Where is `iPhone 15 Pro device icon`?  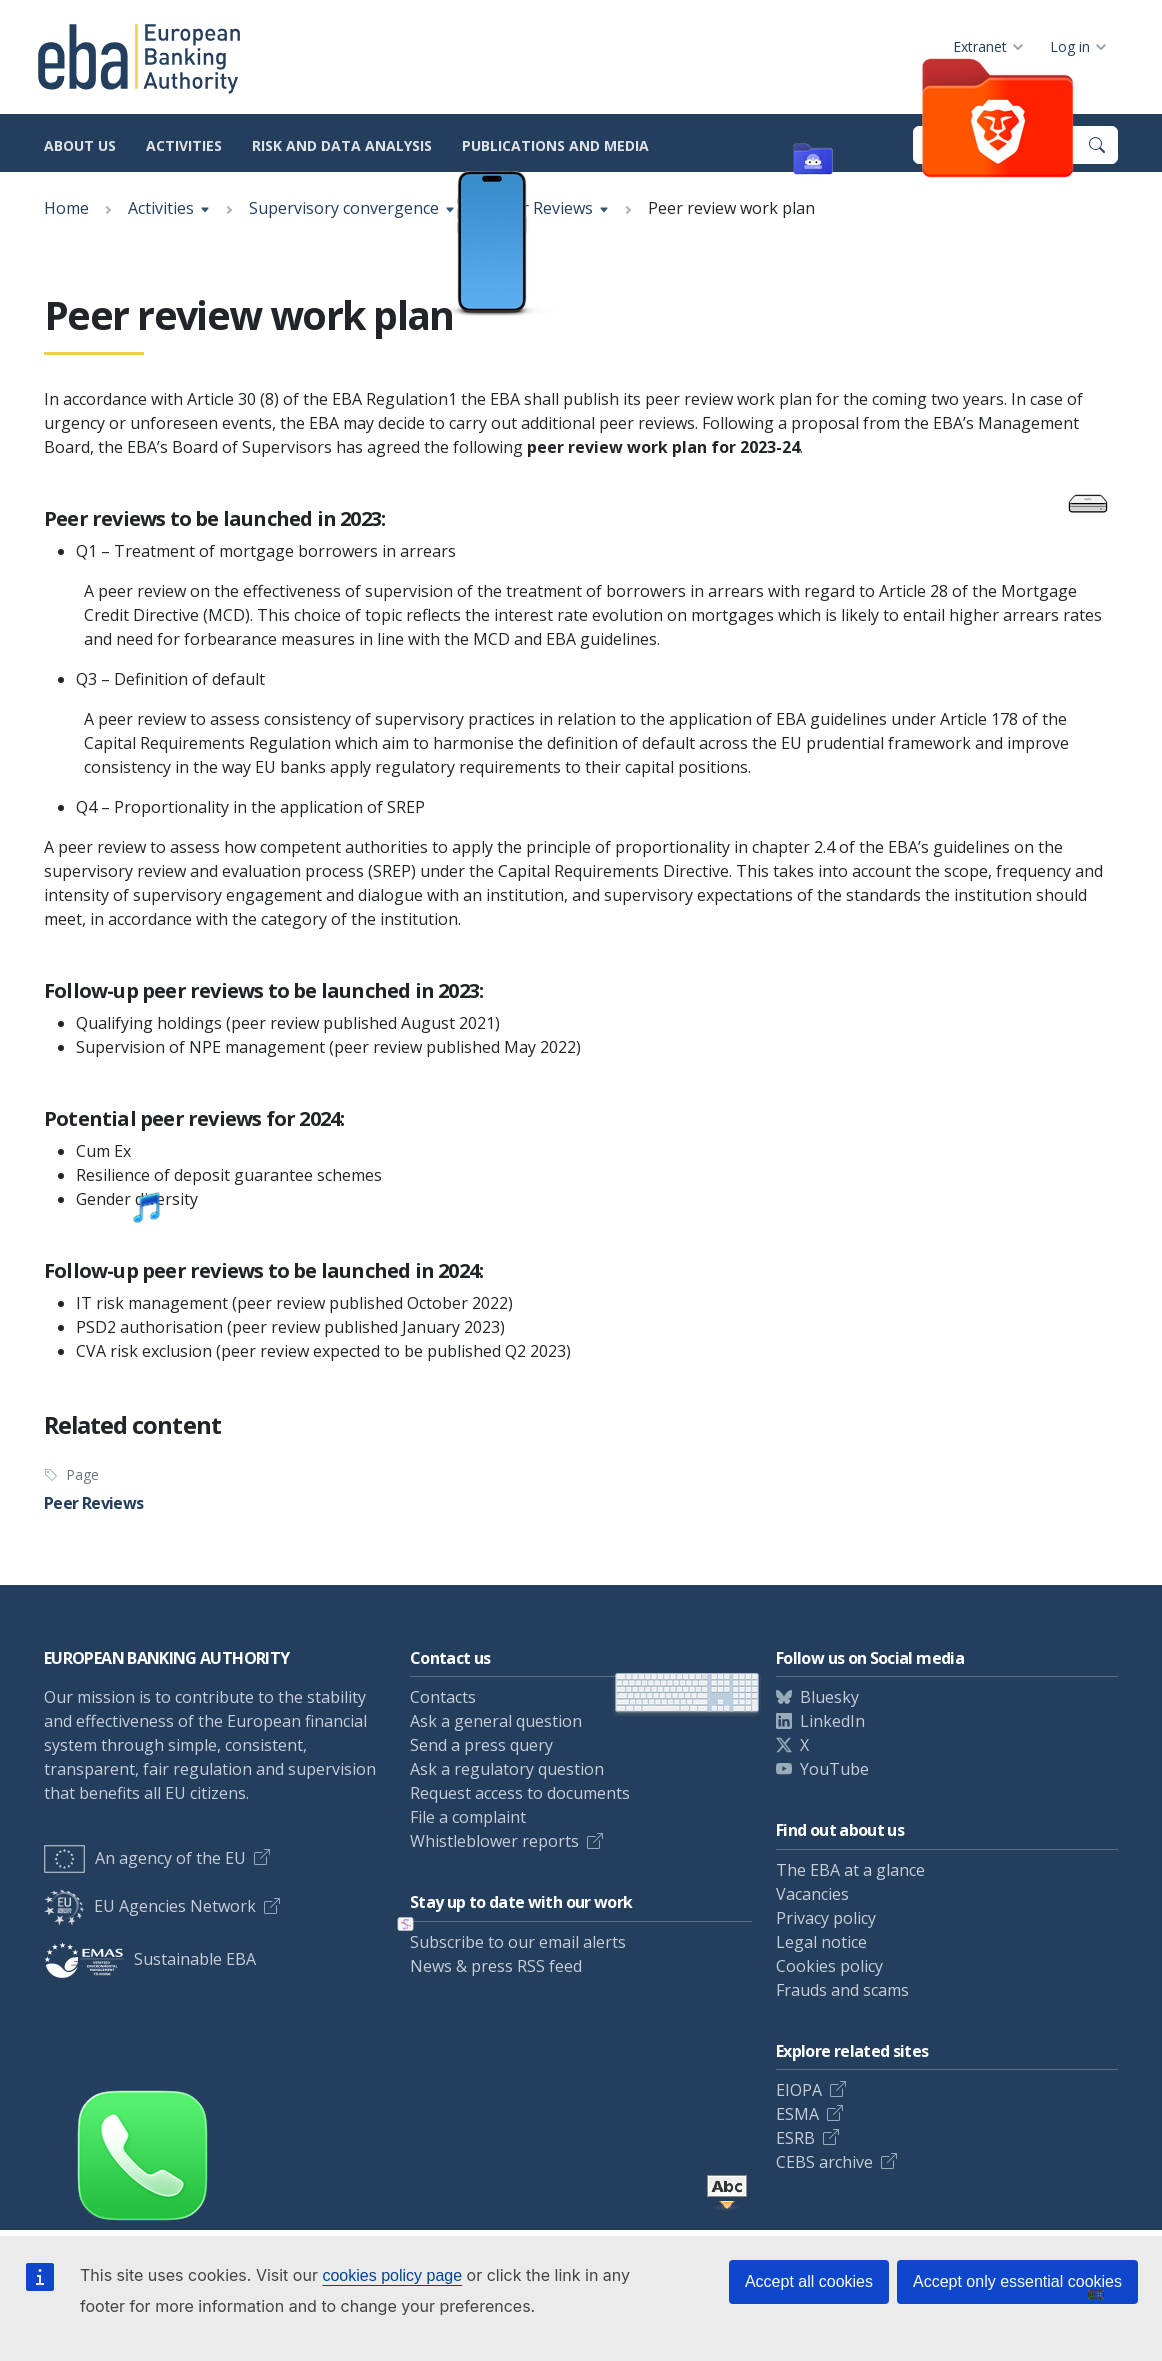 iPhone 15 Pro device icon is located at coordinates (492, 244).